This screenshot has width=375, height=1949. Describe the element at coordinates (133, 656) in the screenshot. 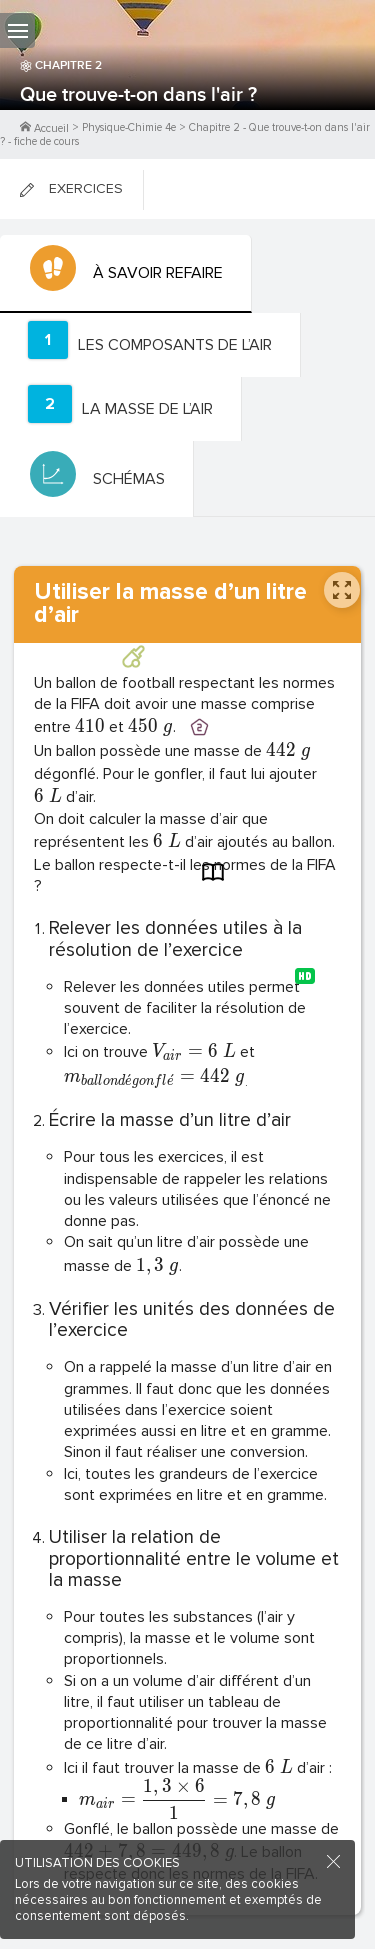

I see `access cricket sports content or scores` at that location.